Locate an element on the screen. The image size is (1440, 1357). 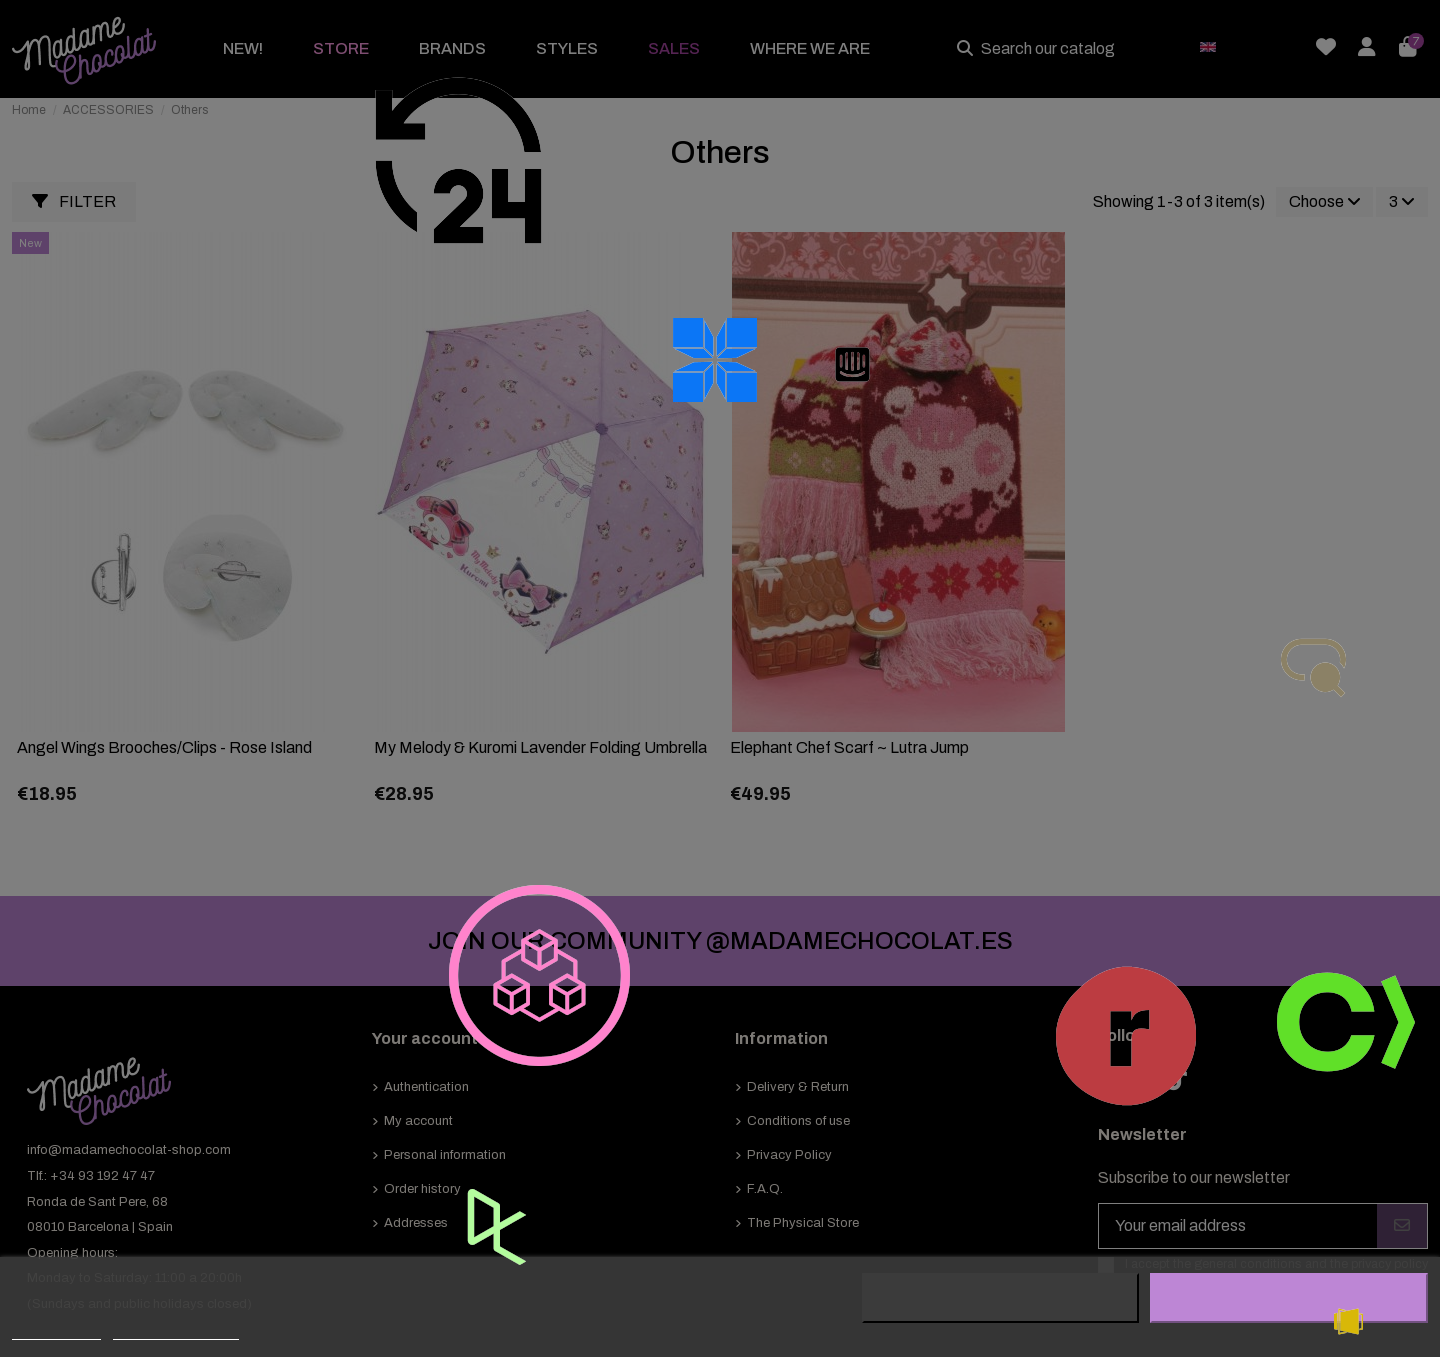
indicates 24/7 availability or round-the-clock service is located at coordinates (458, 160).